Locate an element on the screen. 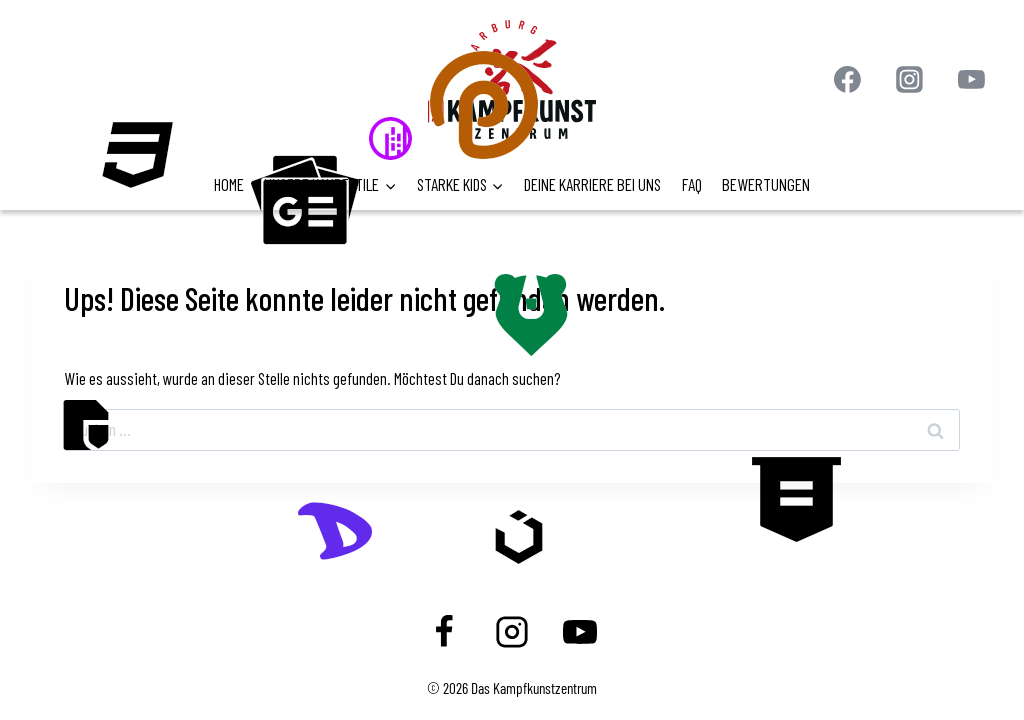  open Google News app is located at coordinates (305, 200).